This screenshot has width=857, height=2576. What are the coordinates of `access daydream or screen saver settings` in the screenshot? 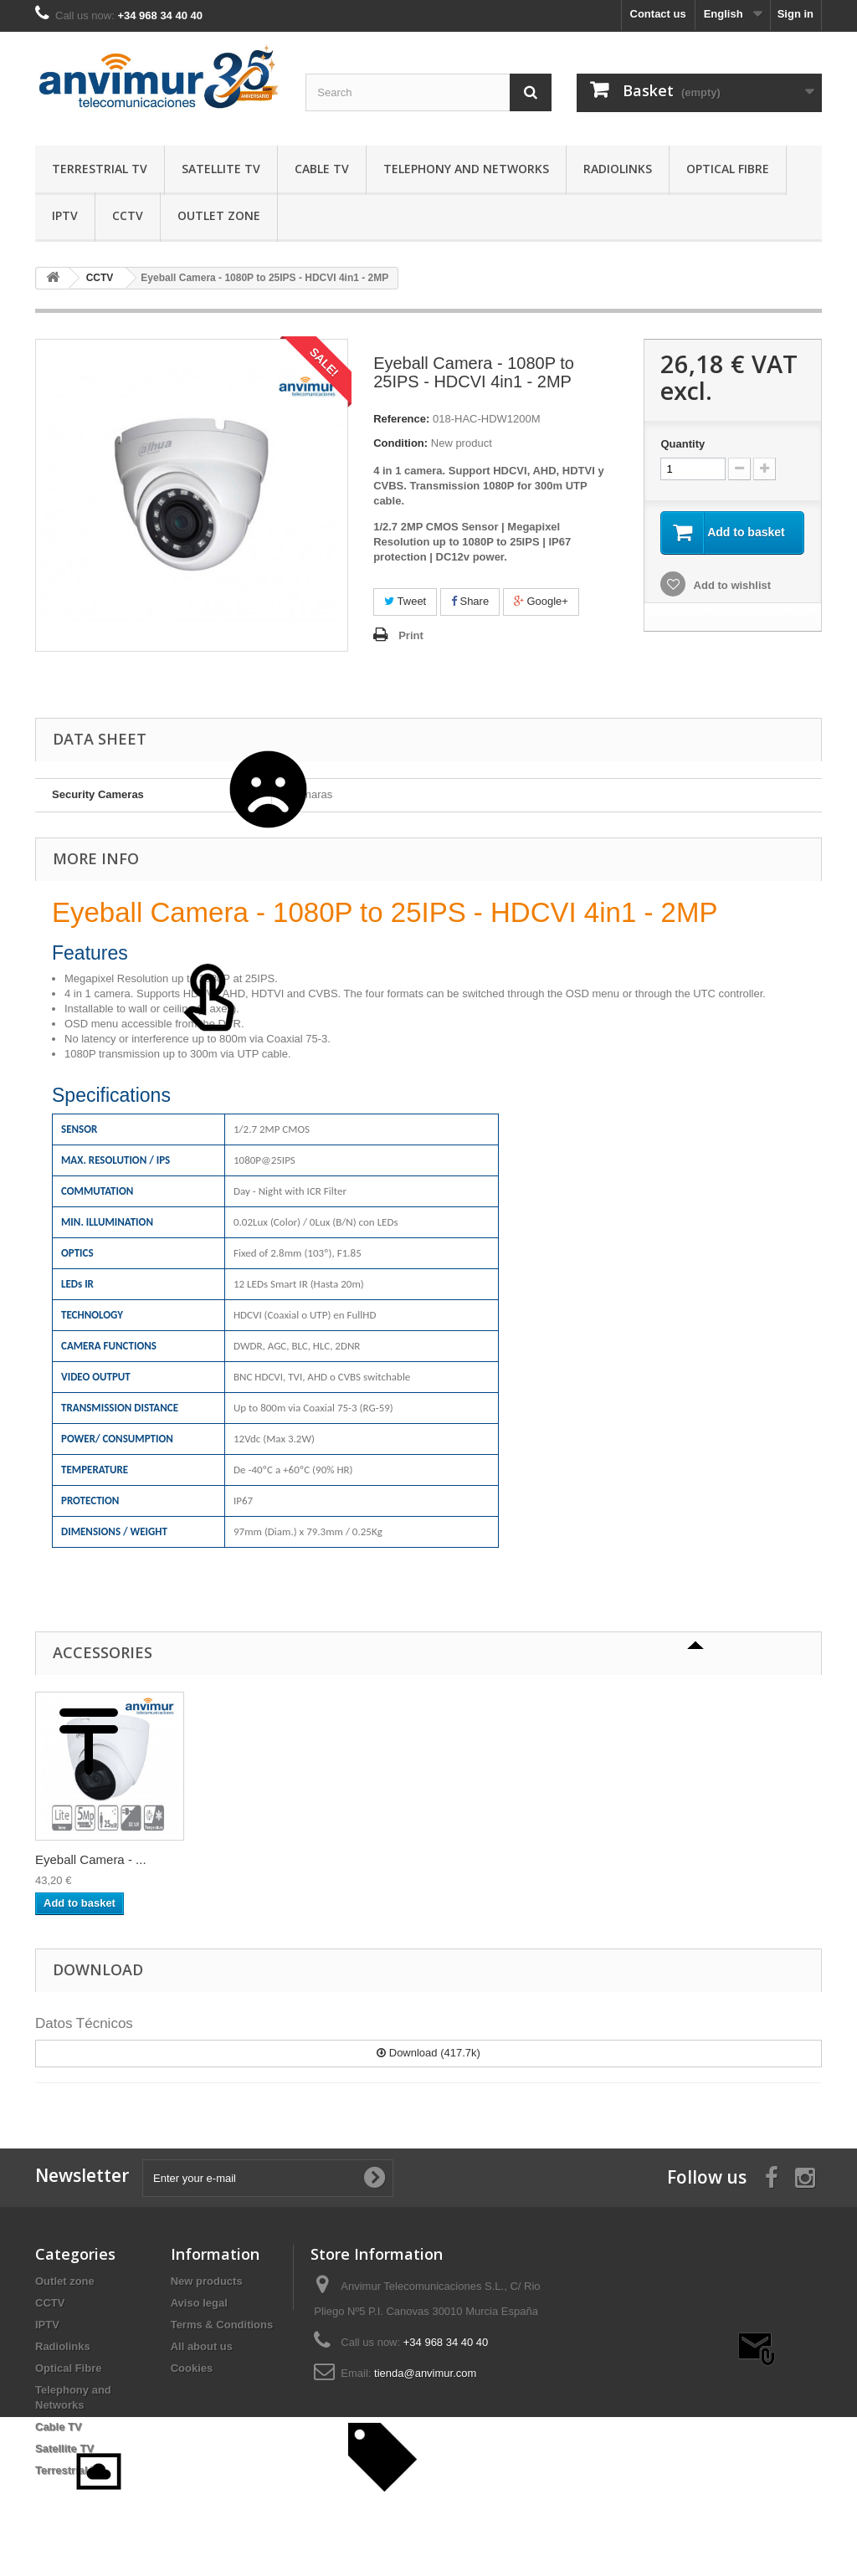 It's located at (99, 2471).